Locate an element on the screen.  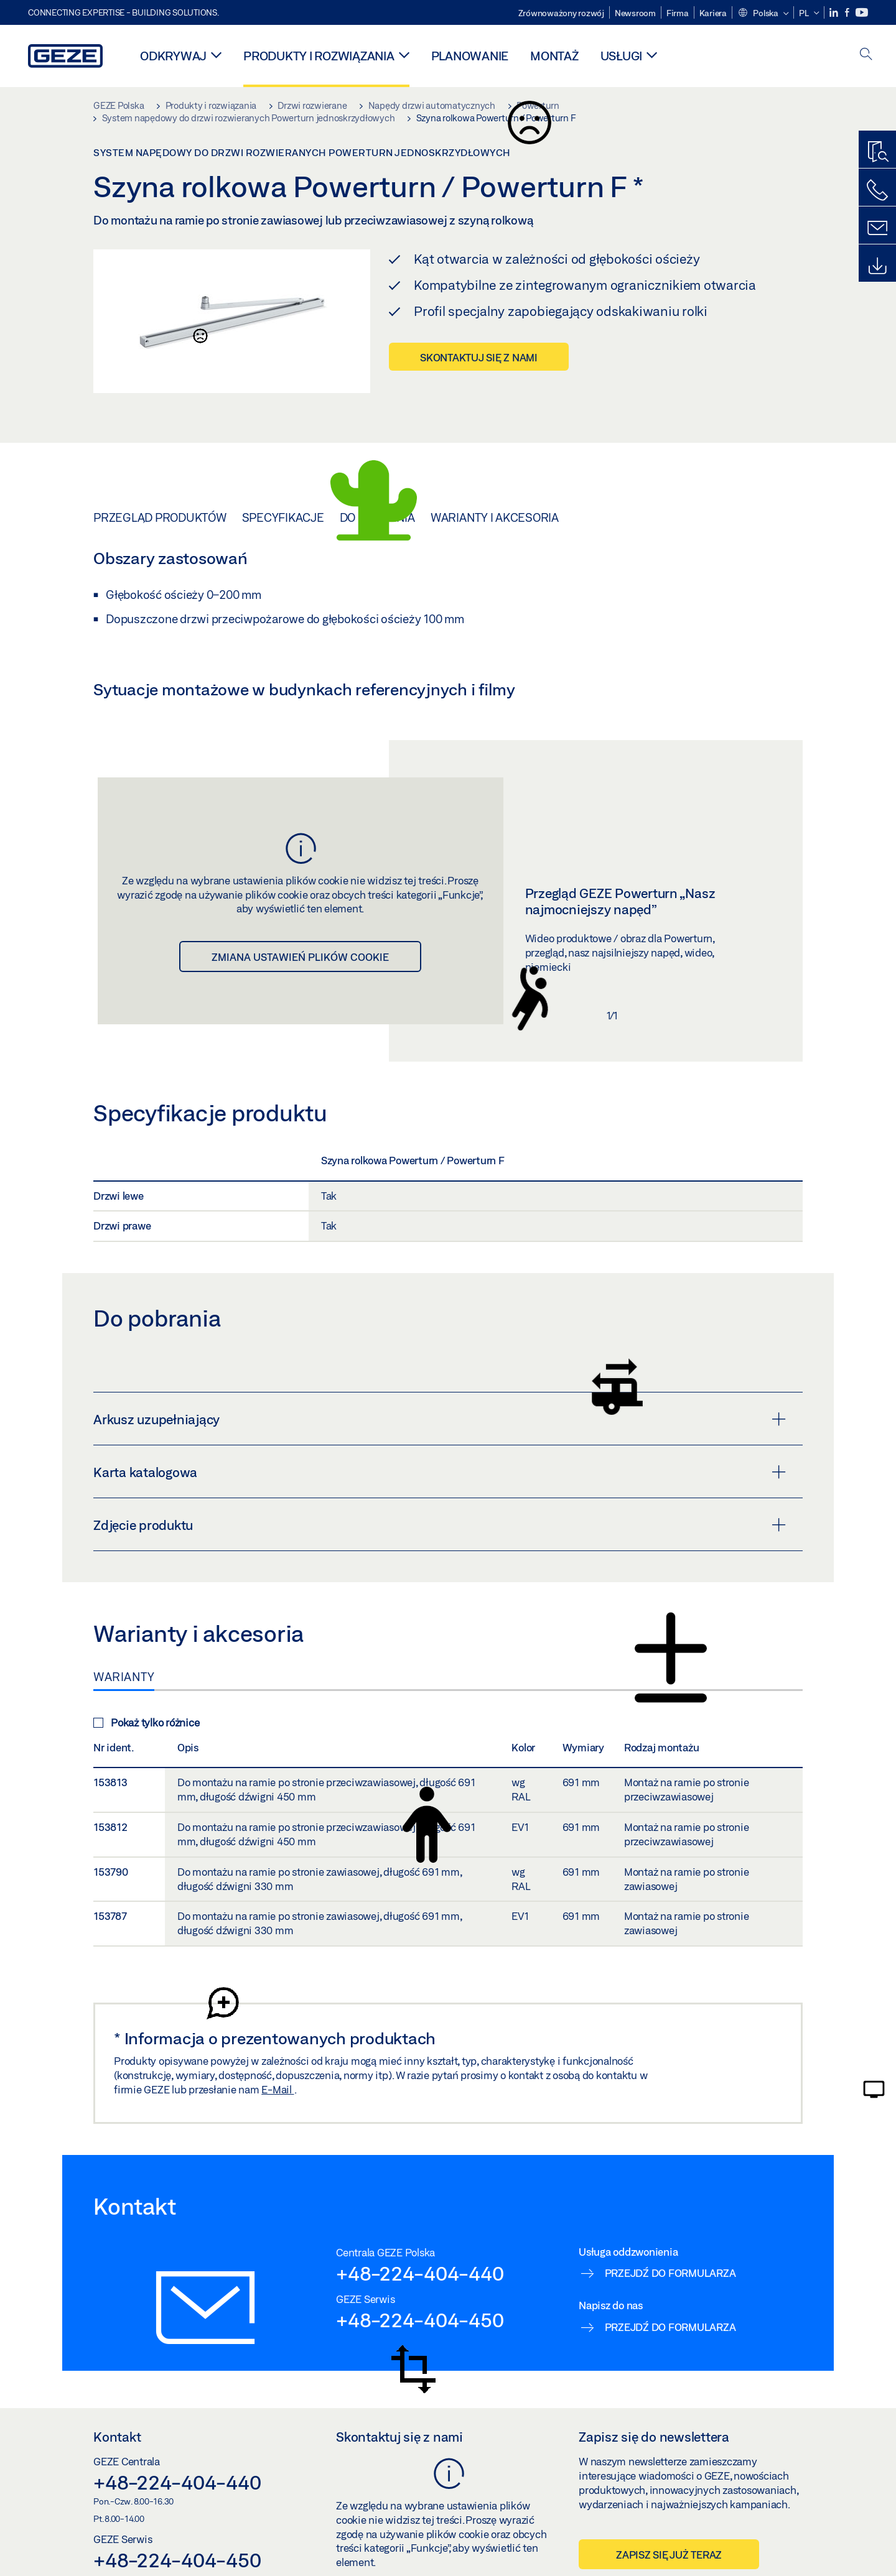
indicate negative feedback or dissatisfaction is located at coordinates (530, 123).